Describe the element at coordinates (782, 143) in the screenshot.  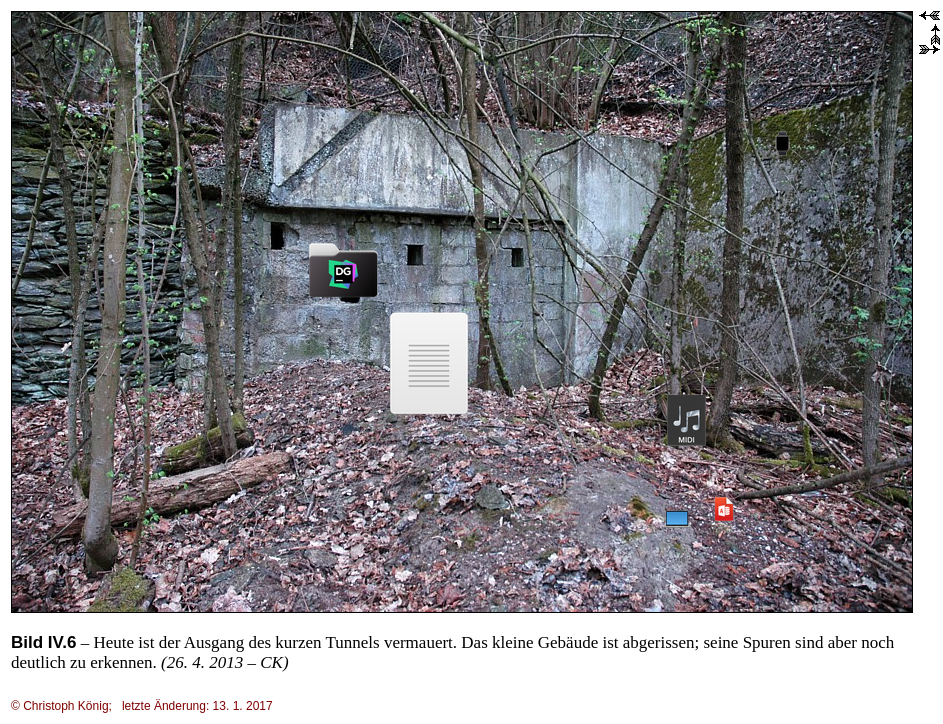
I see `apple watch series 7 device icon` at that location.